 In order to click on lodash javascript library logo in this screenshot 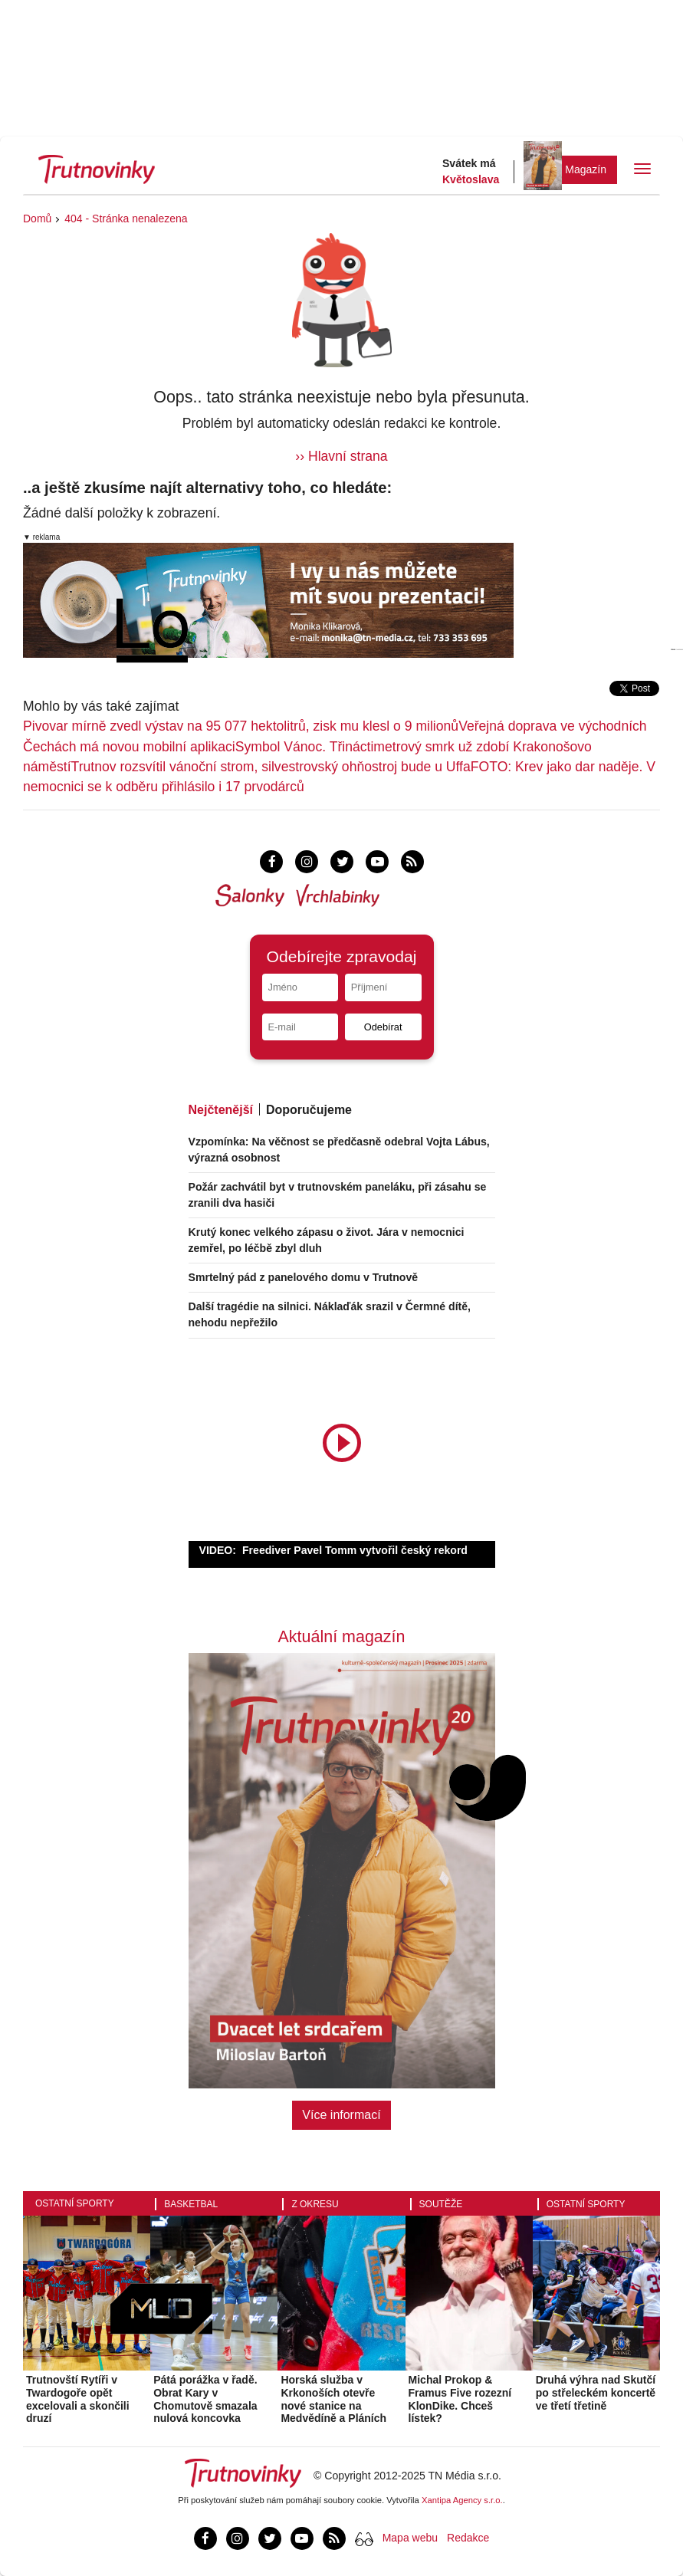, I will do `click(152, 630)`.